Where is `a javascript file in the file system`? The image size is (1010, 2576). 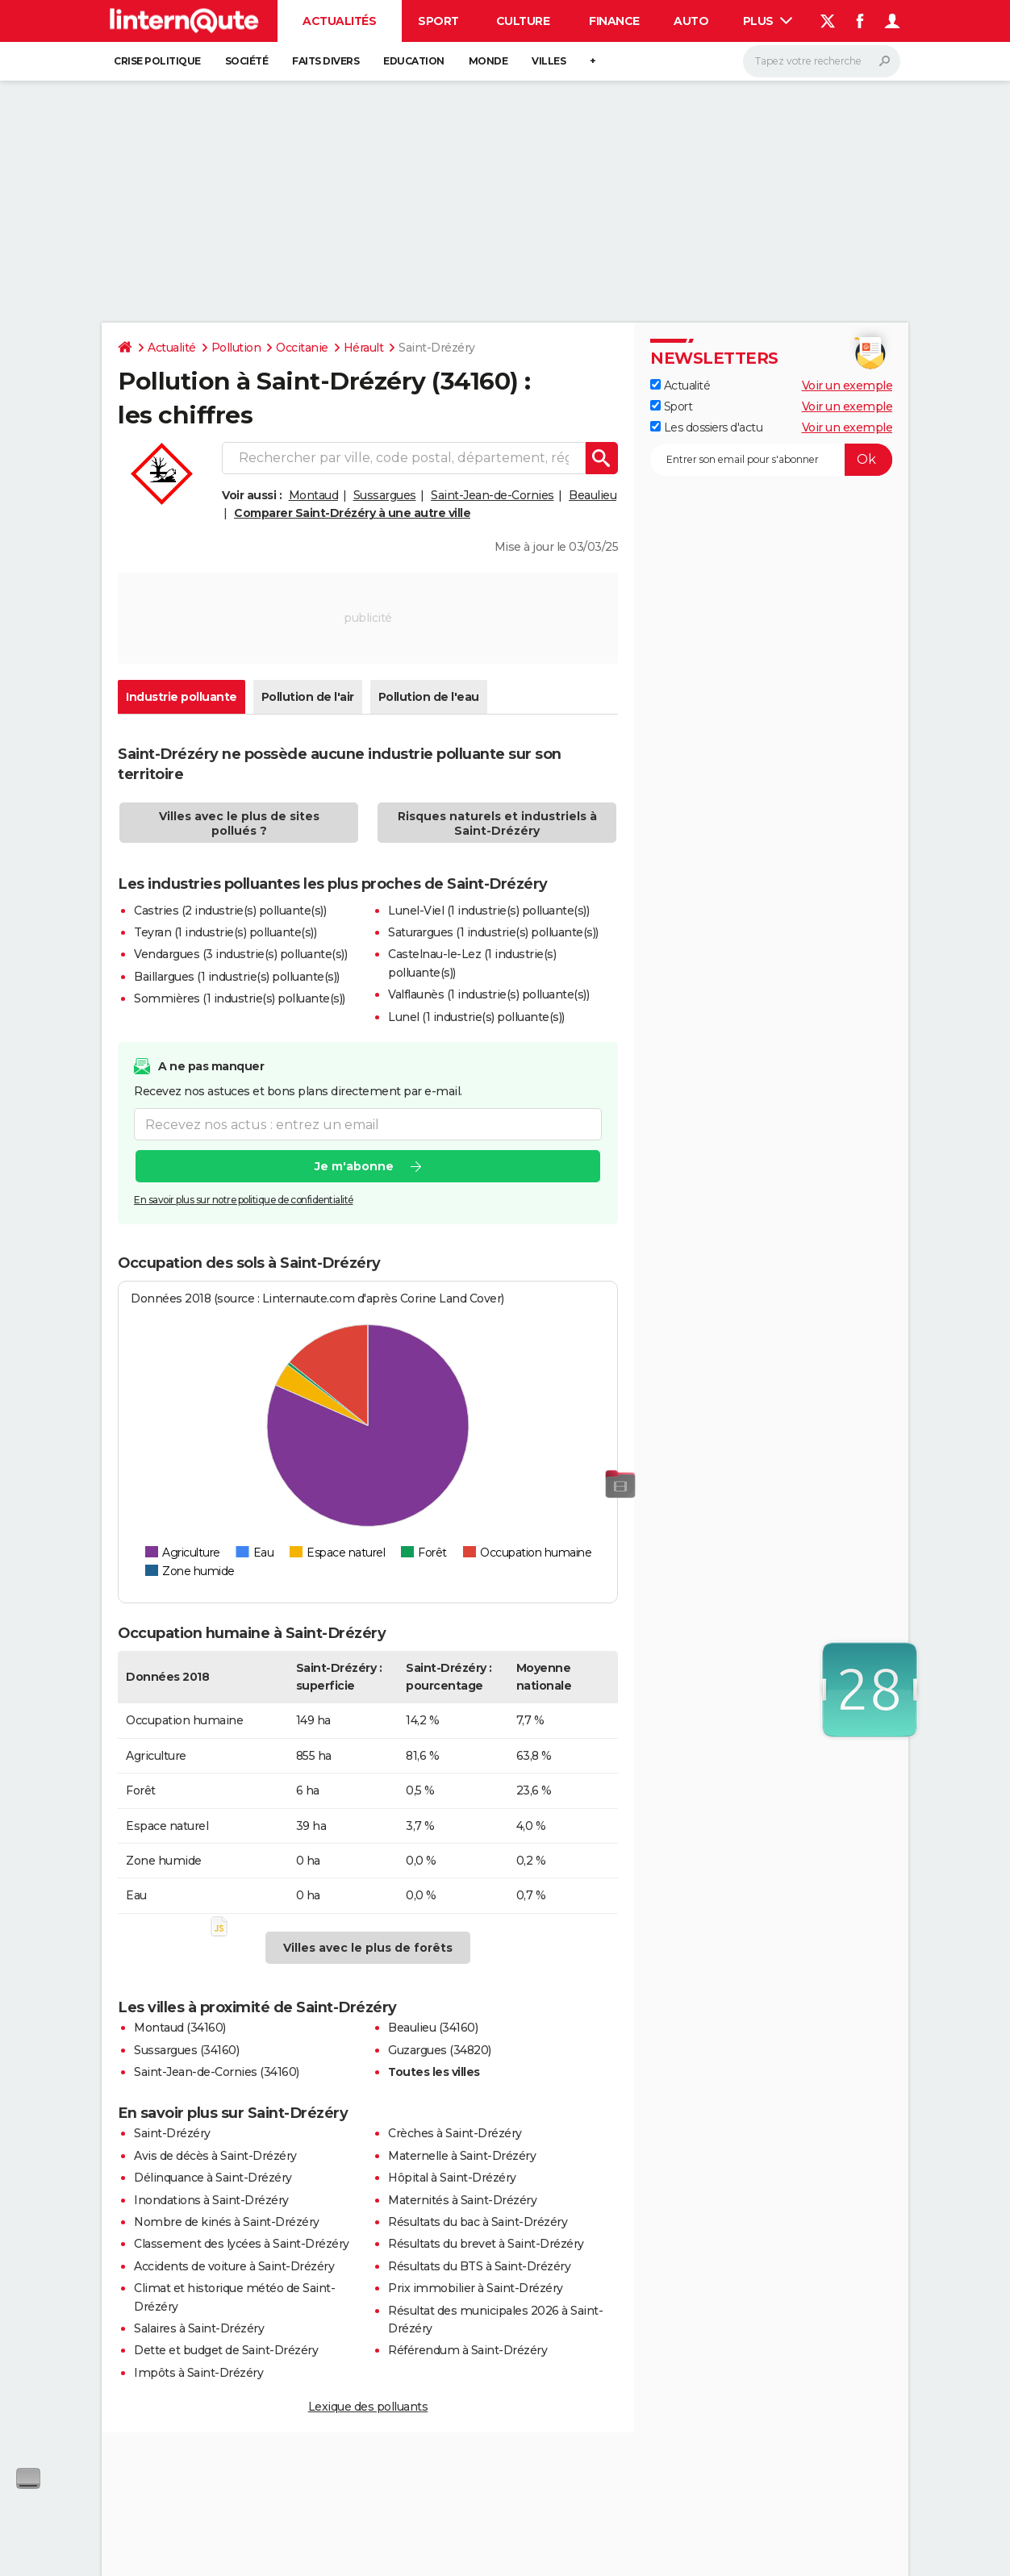 a javascript file in the file system is located at coordinates (219, 1926).